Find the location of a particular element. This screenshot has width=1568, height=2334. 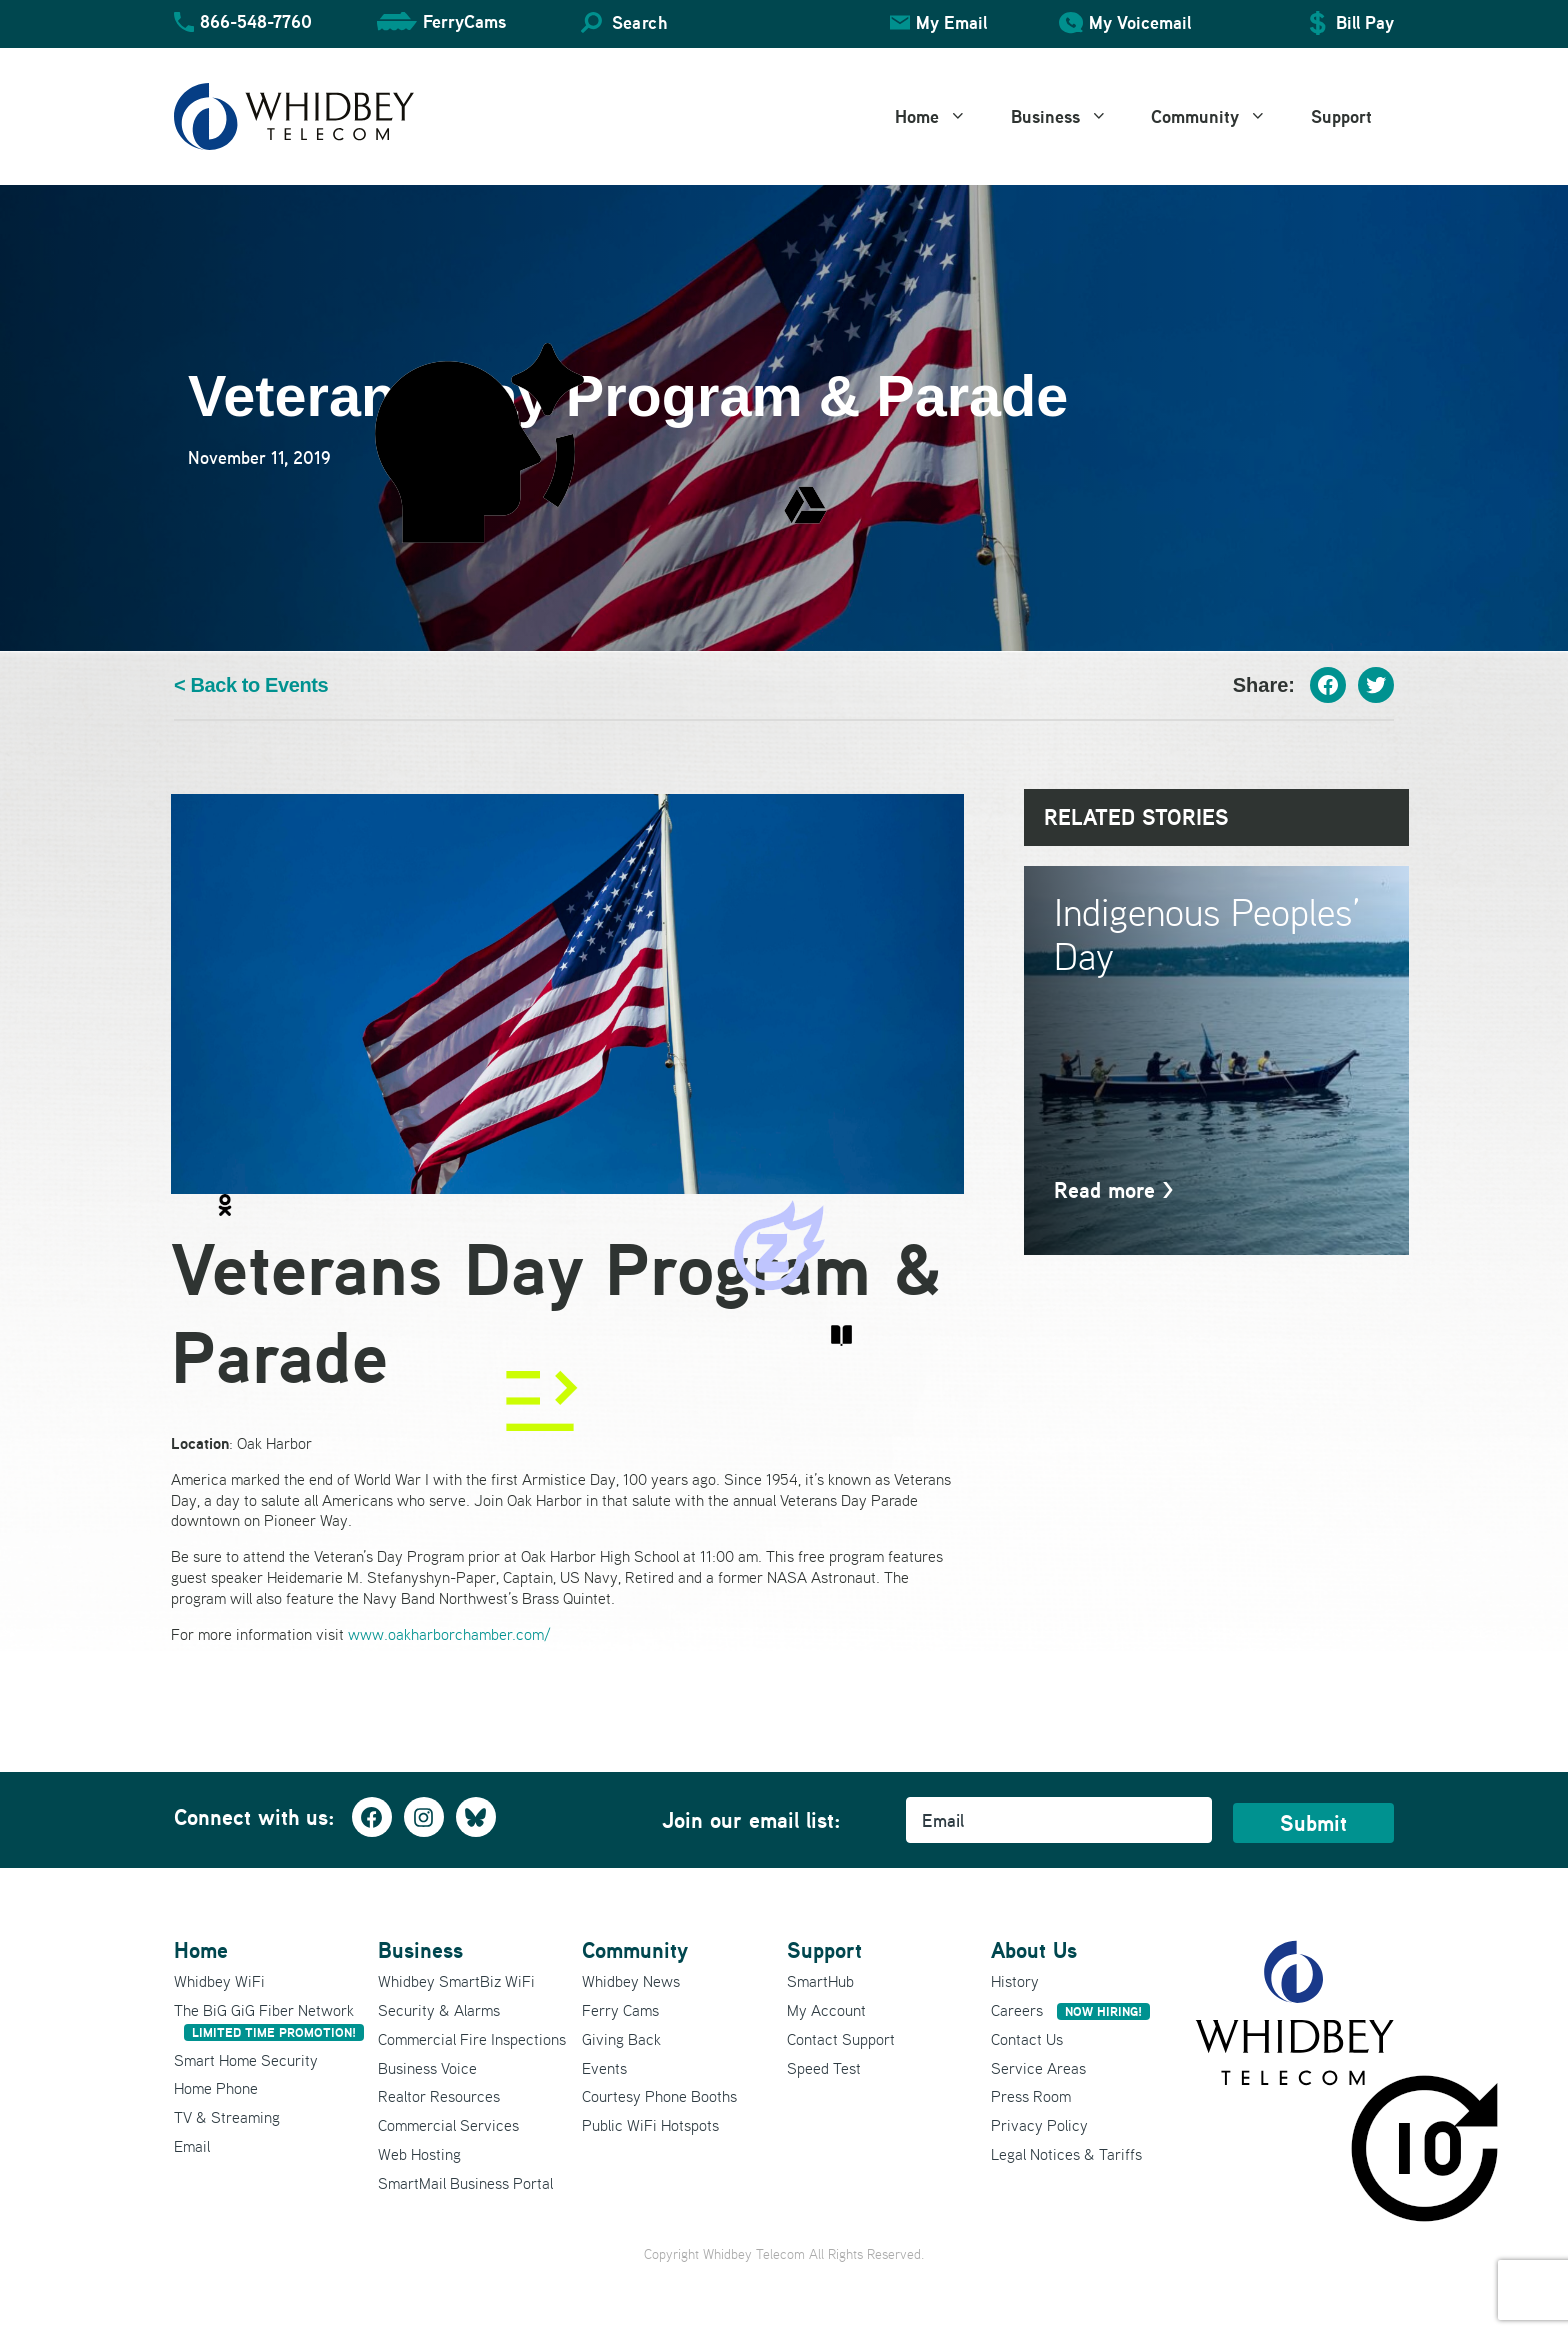

skip forward 10 seconds is located at coordinates (1424, 2148).